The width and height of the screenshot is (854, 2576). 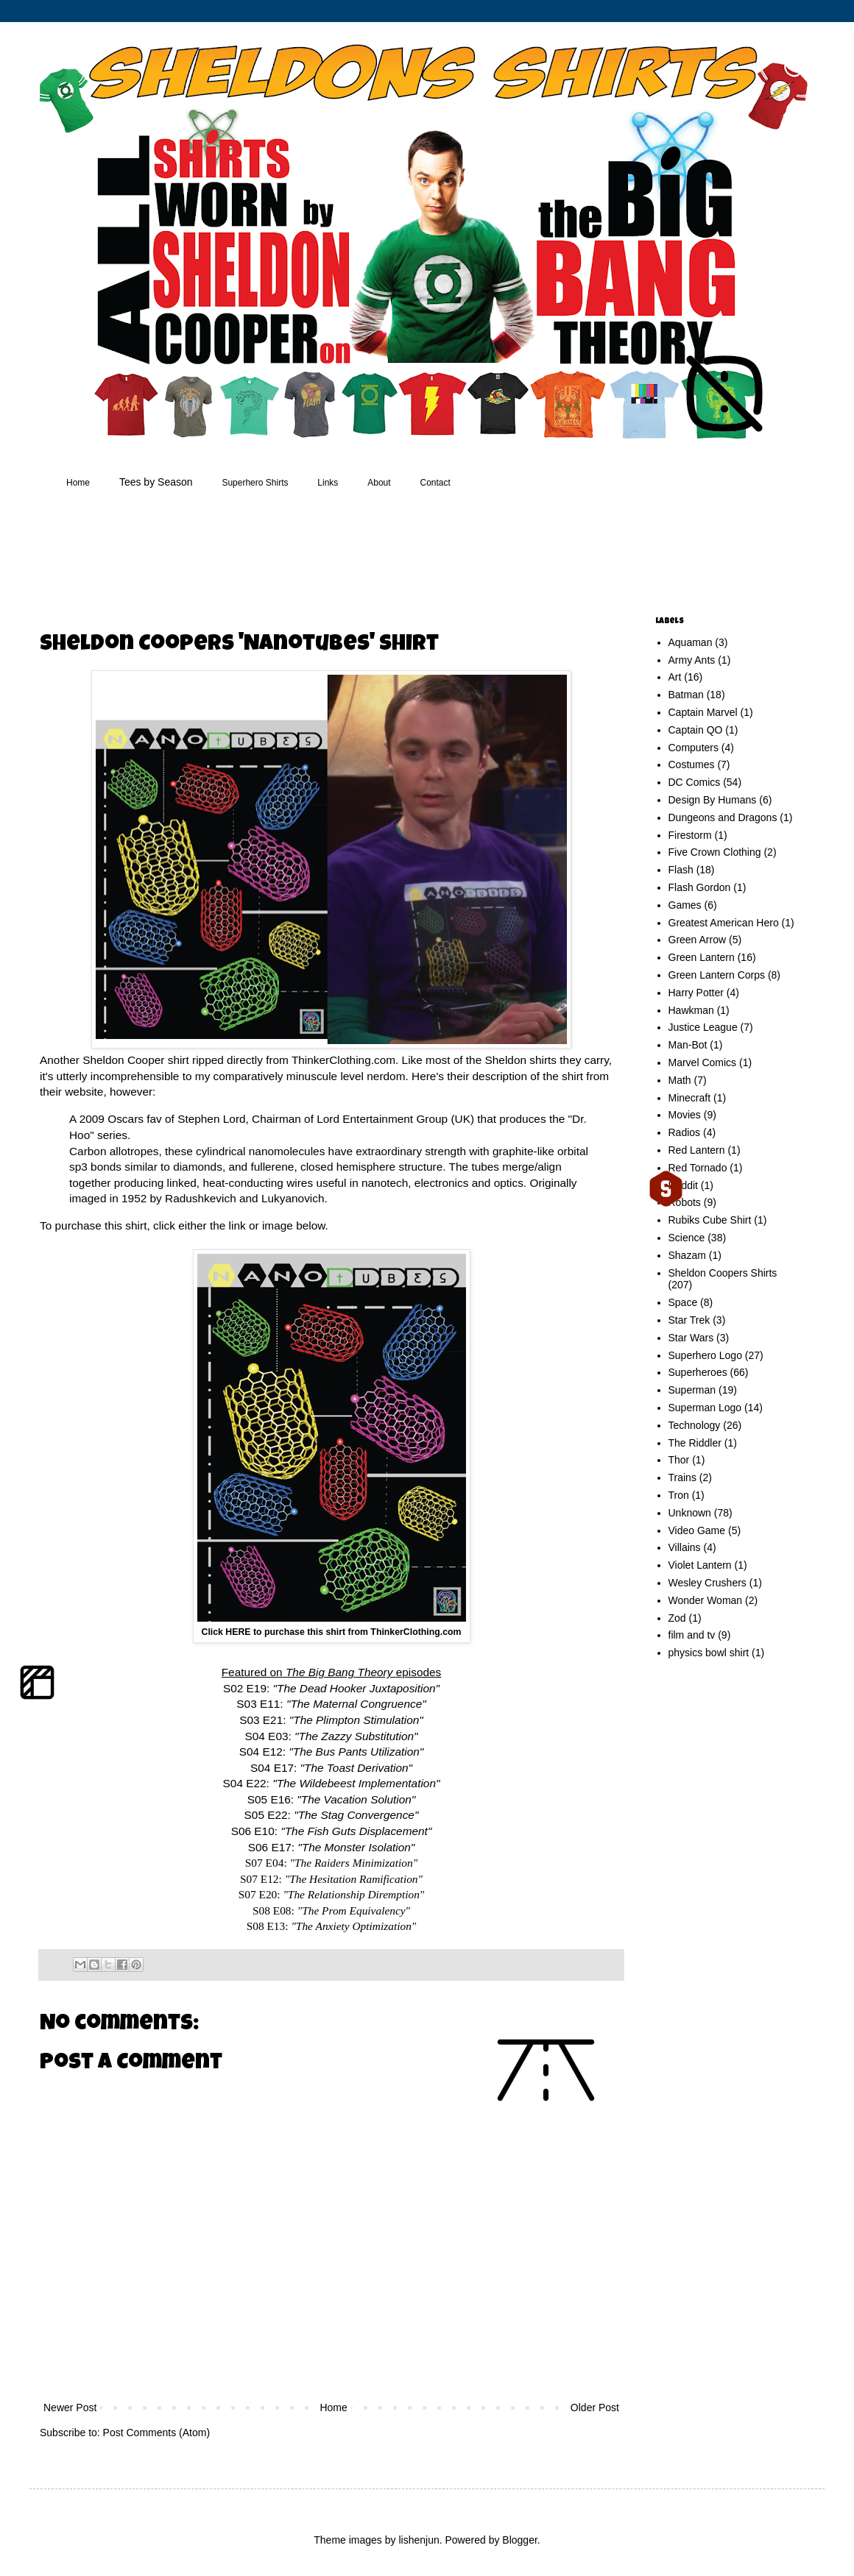 I want to click on freeze row and column headers in a spreadsheet, so click(x=37, y=1682).